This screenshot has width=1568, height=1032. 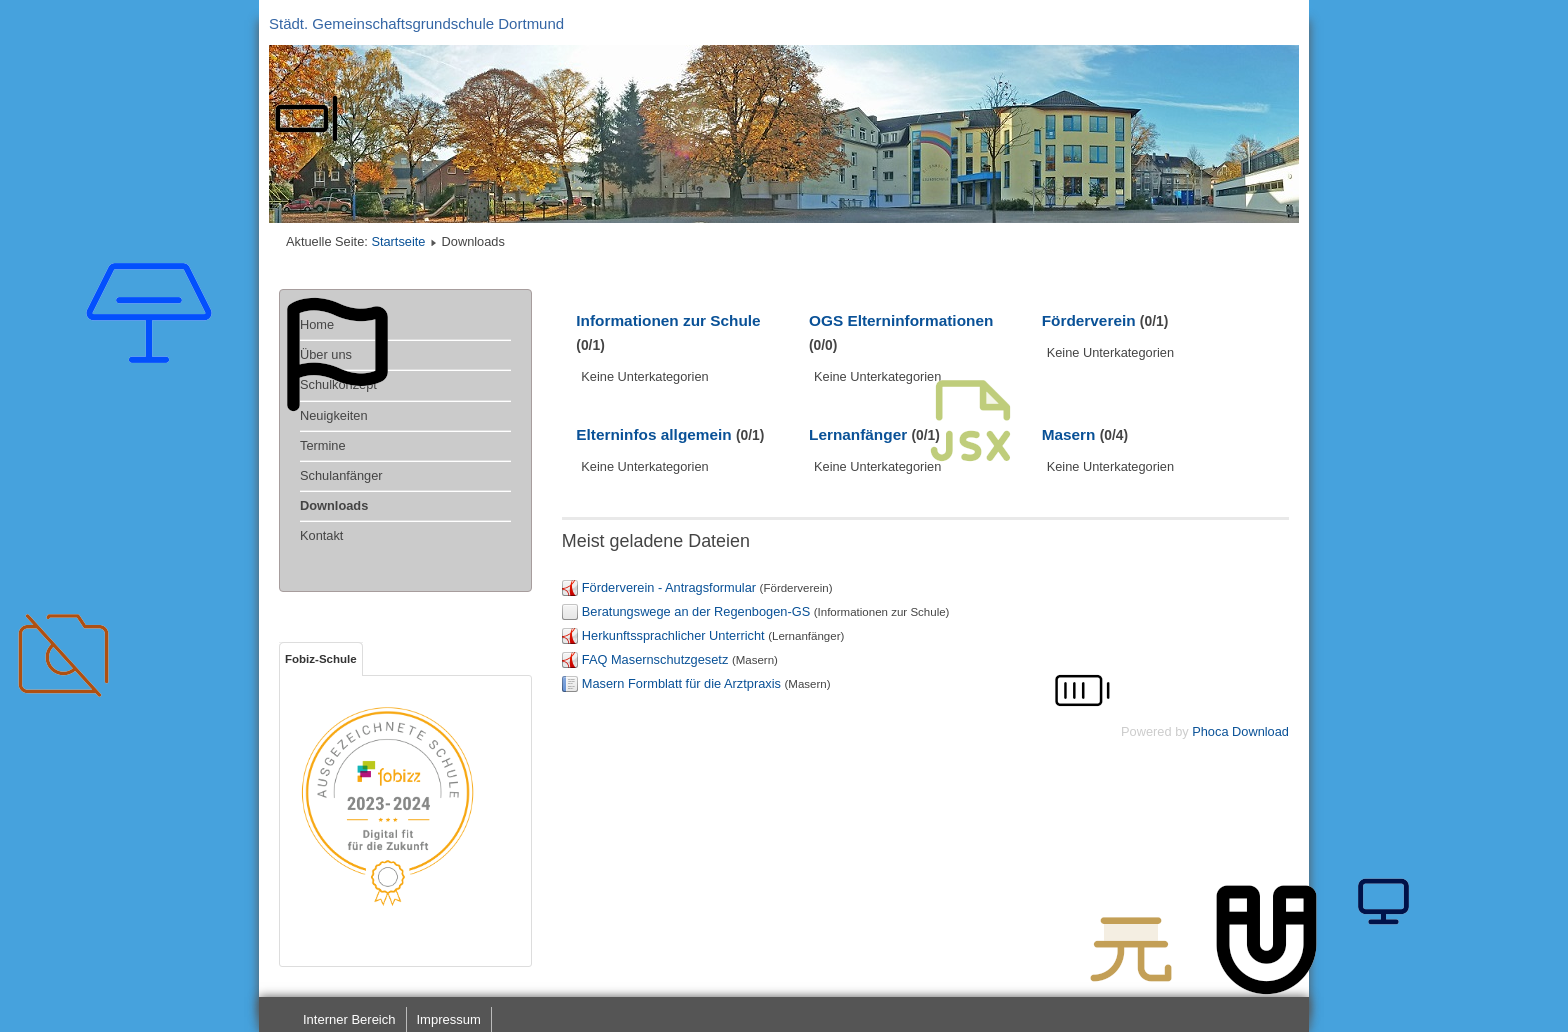 What do you see at coordinates (63, 655) in the screenshot?
I see `camera is disabled or unavailable` at bounding box center [63, 655].